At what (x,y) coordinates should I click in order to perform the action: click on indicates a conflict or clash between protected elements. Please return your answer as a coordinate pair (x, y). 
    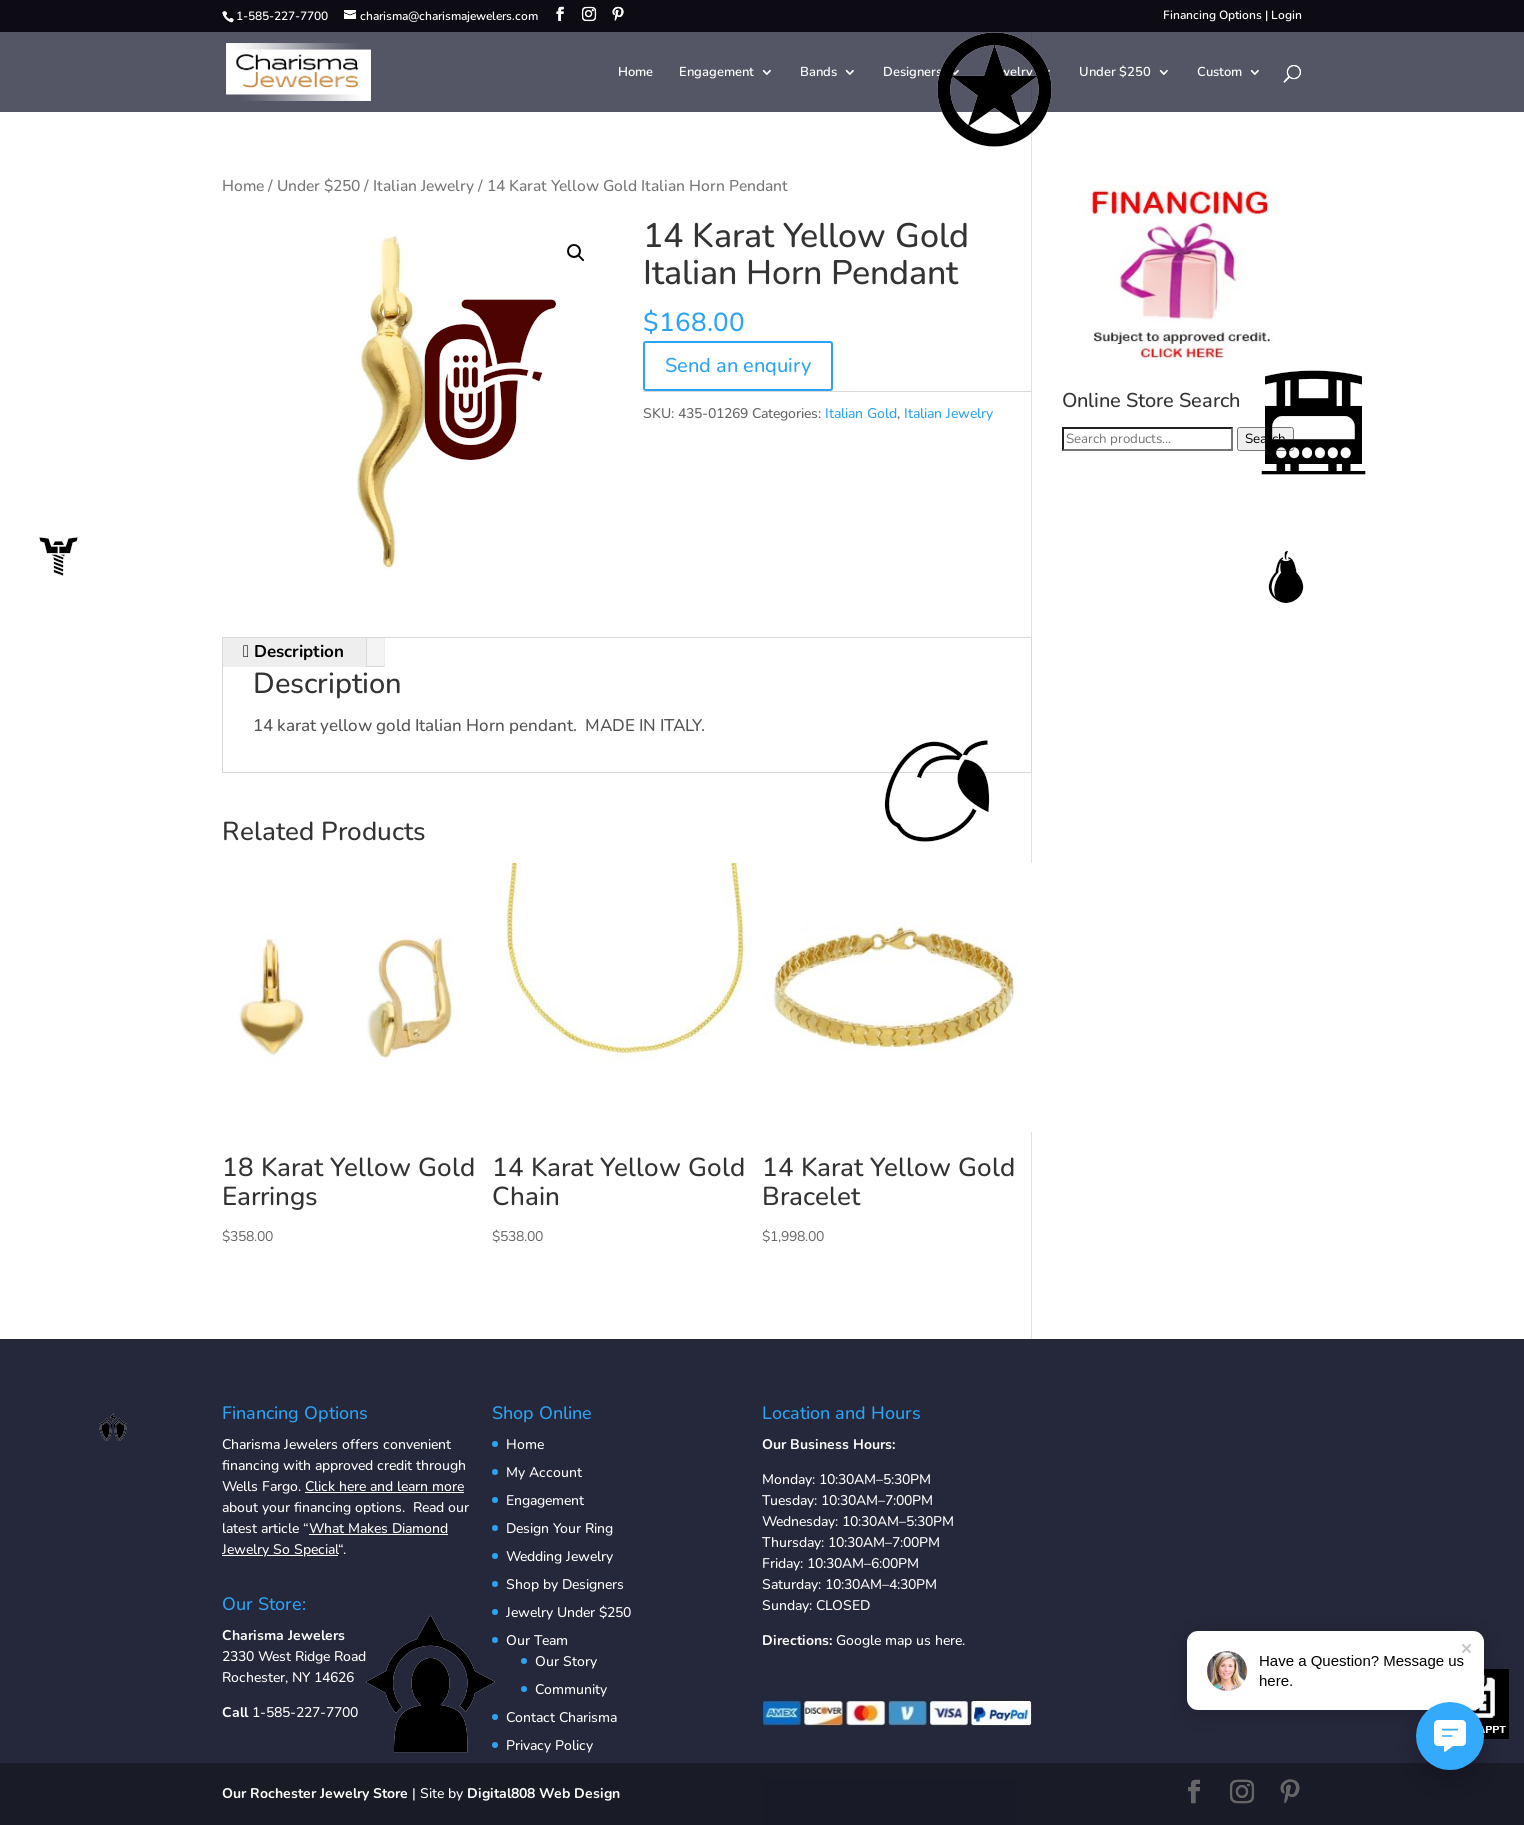
    Looking at the image, I should click on (113, 1427).